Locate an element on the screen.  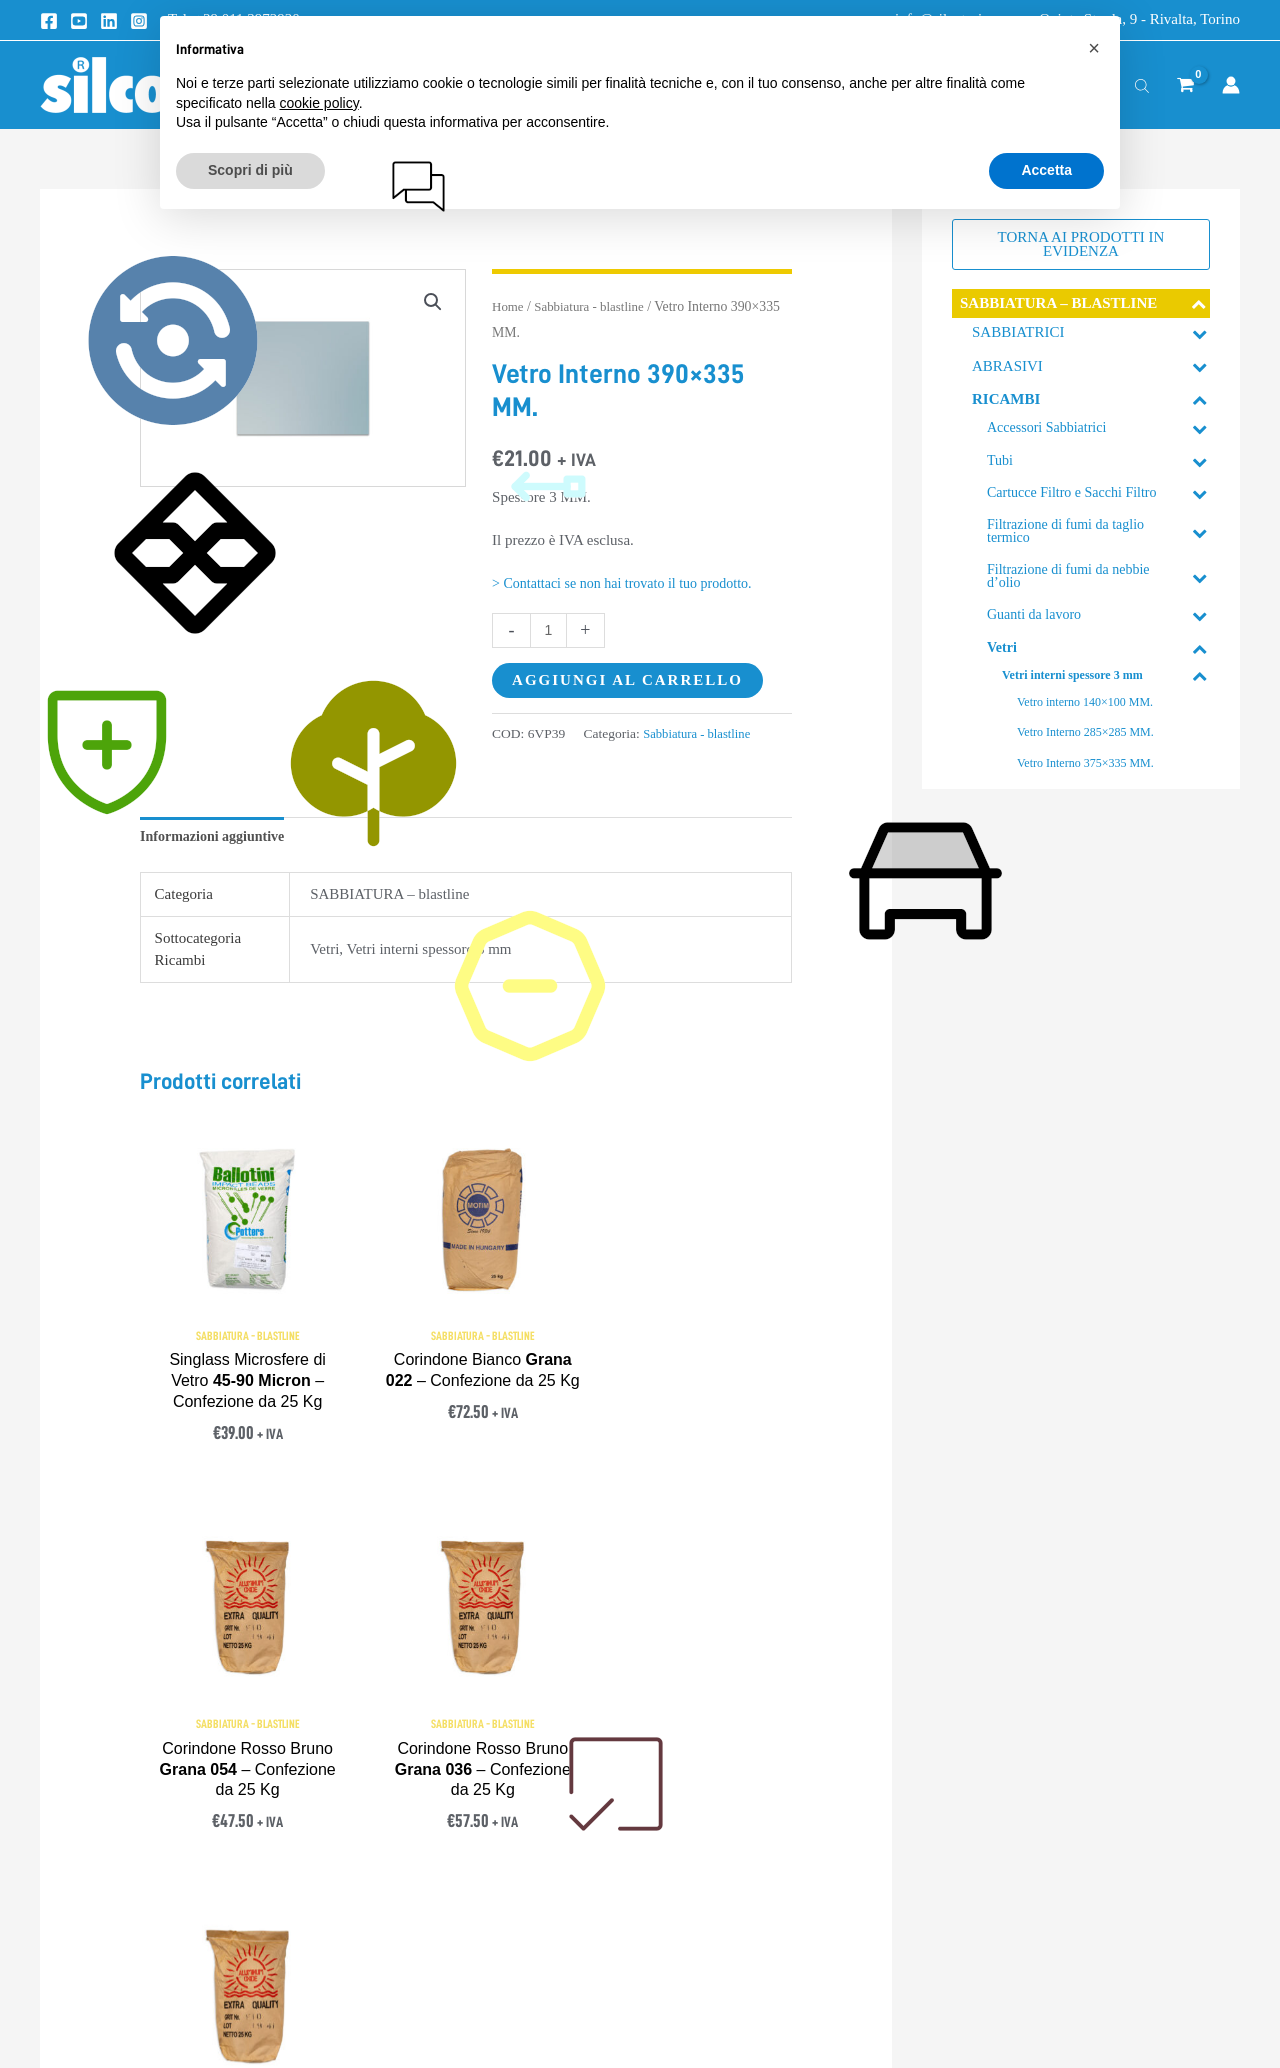
open your conversations is located at coordinates (418, 185).